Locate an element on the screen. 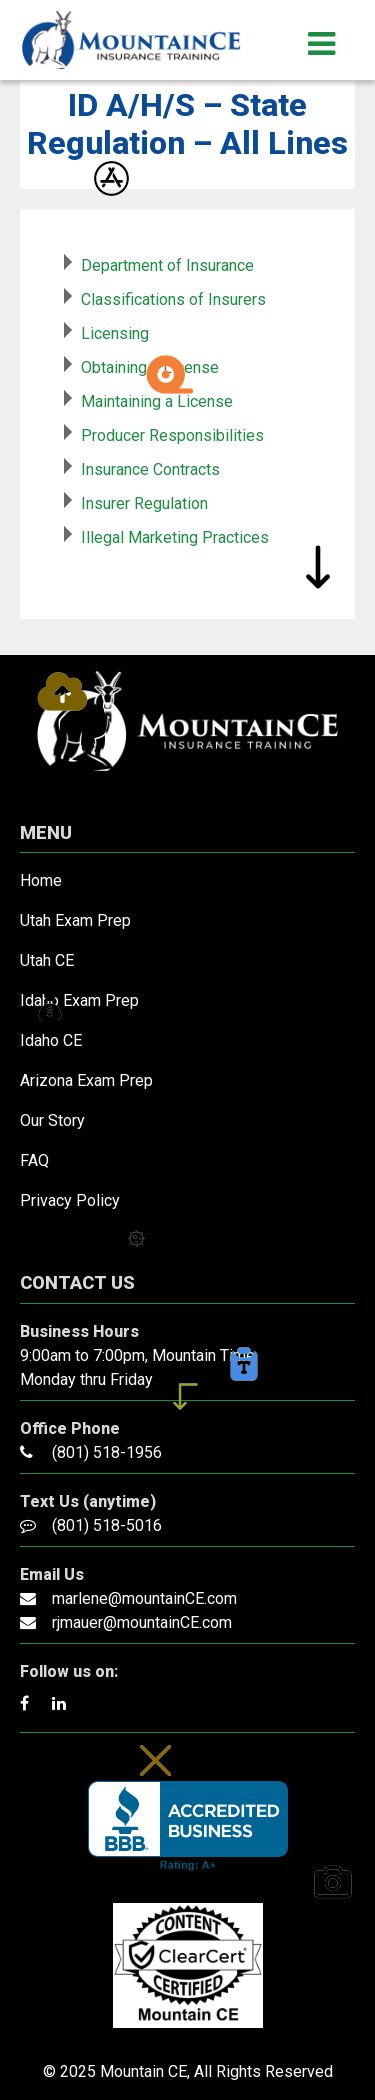 The width and height of the screenshot is (375, 2100). view your earnings or balance is located at coordinates (50, 1008).